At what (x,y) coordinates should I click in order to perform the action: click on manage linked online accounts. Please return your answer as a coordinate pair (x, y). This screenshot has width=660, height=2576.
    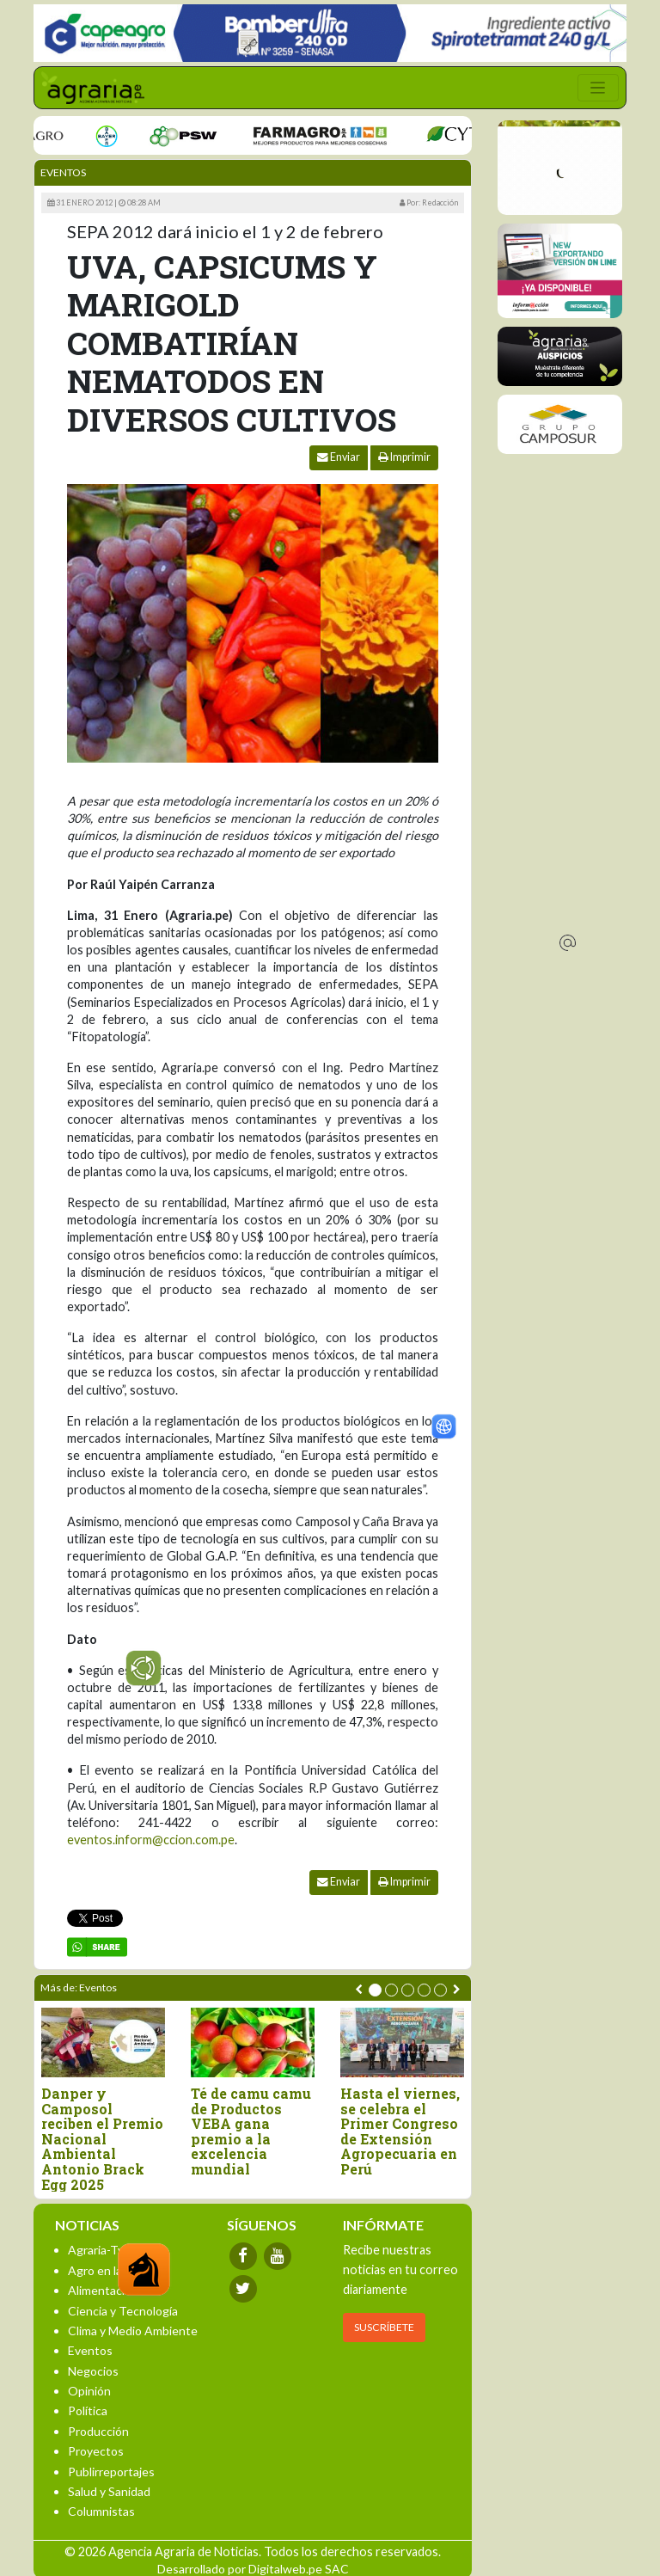
    Looking at the image, I should click on (567, 942).